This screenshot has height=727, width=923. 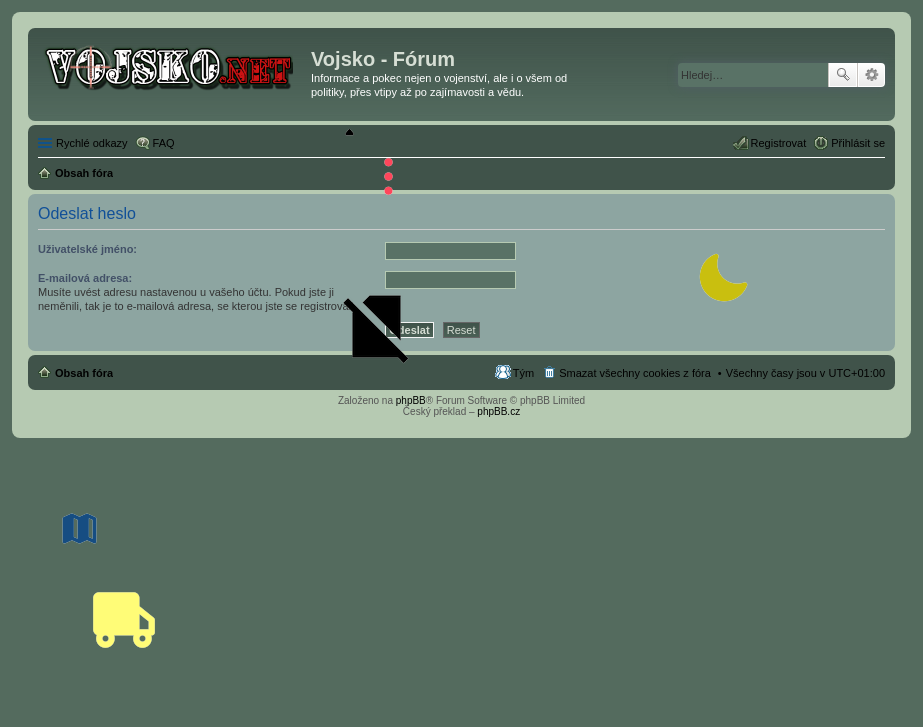 I want to click on no sim card detected, so click(x=376, y=326).